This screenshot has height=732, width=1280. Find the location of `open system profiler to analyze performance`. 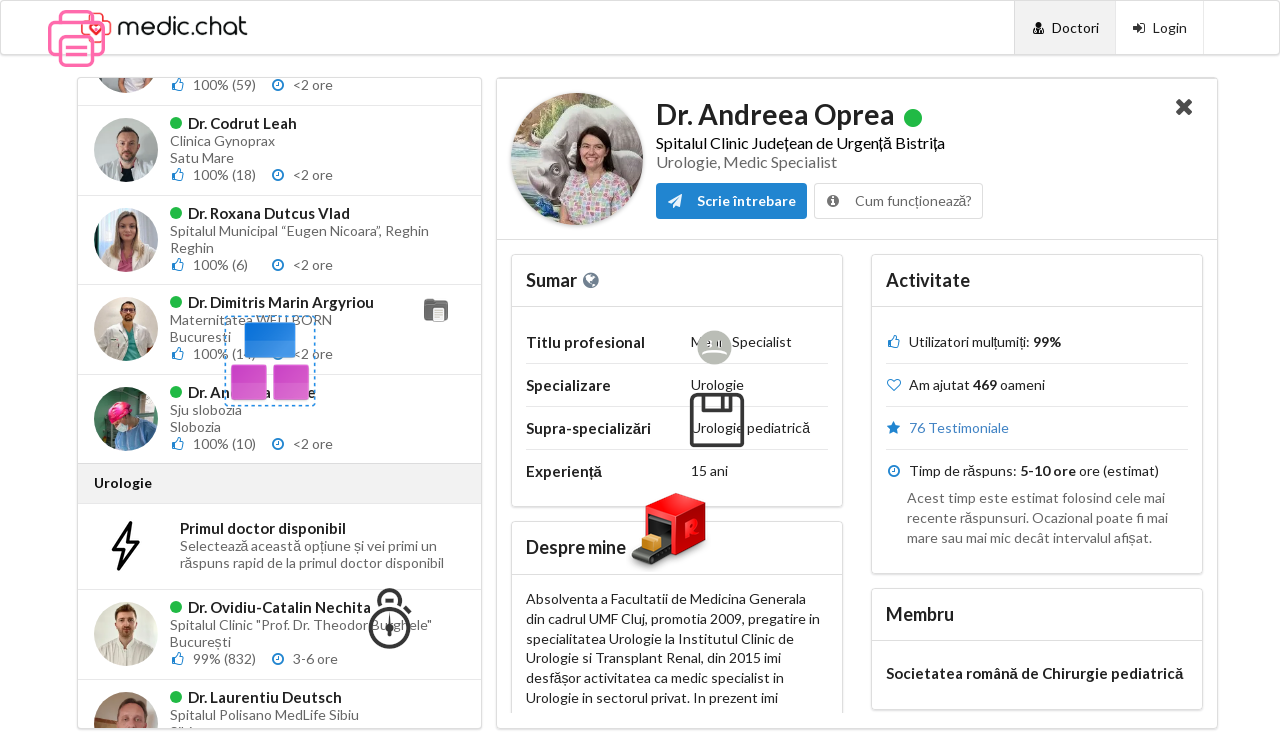

open system profiler to analyze performance is located at coordinates (389, 619).